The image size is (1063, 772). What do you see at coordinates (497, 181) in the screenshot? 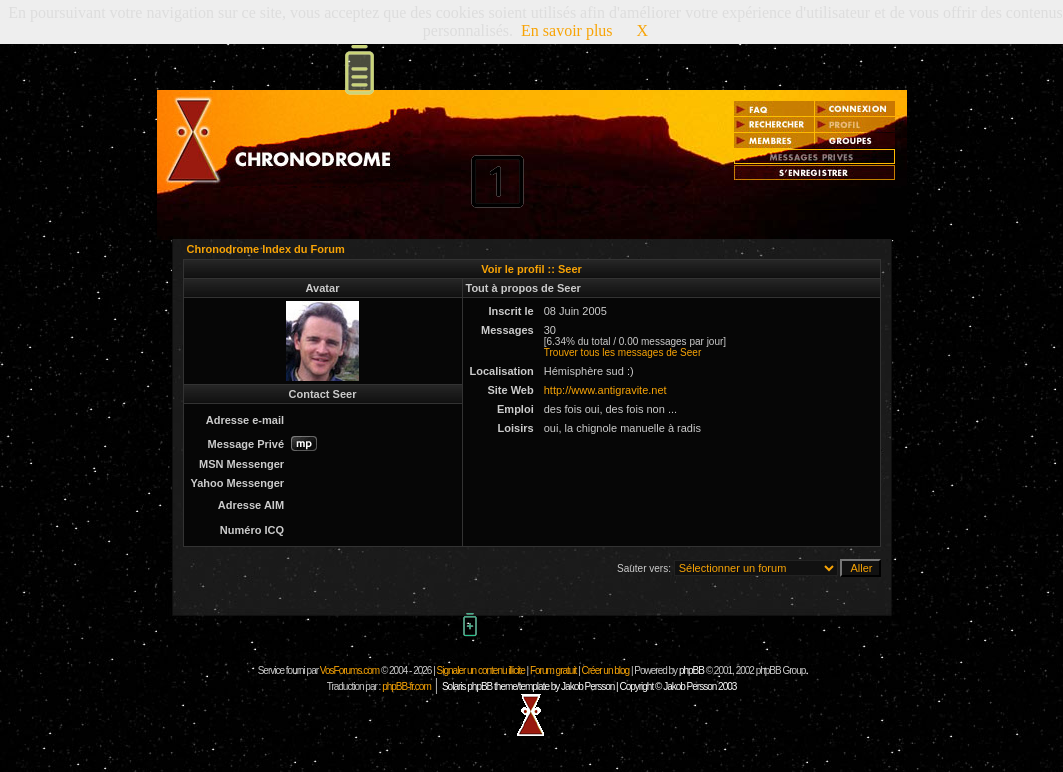
I see `indicates the first item or step in a sequence` at bounding box center [497, 181].